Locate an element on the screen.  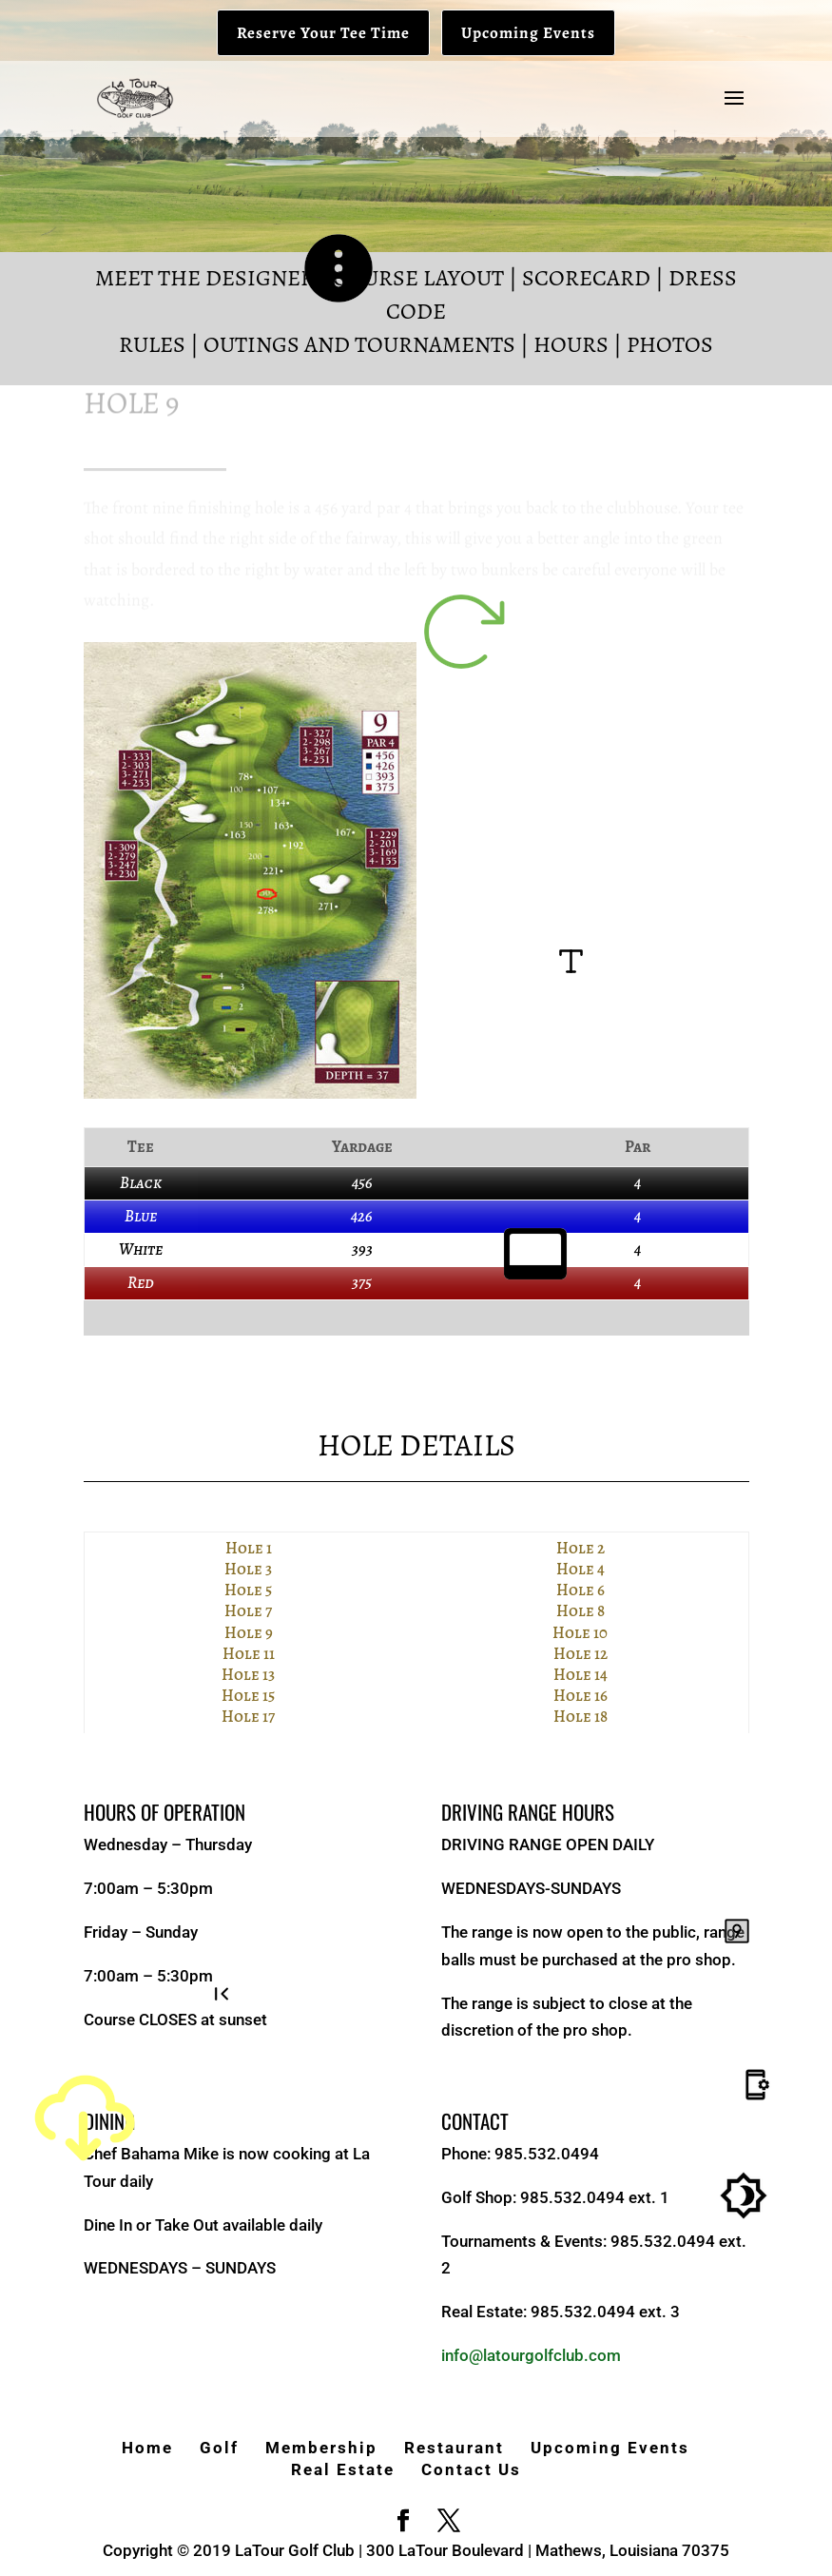
refresh or reload content is located at coordinates (461, 632).